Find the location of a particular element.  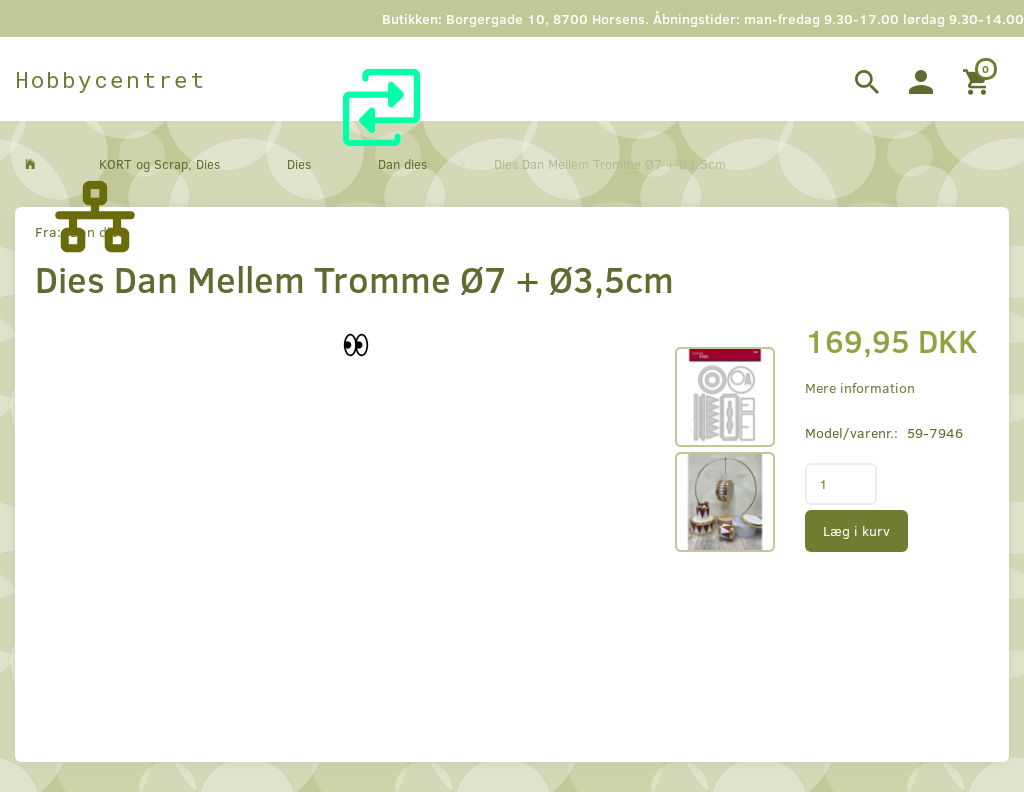

indicates someone is viewing or watching is located at coordinates (356, 345).